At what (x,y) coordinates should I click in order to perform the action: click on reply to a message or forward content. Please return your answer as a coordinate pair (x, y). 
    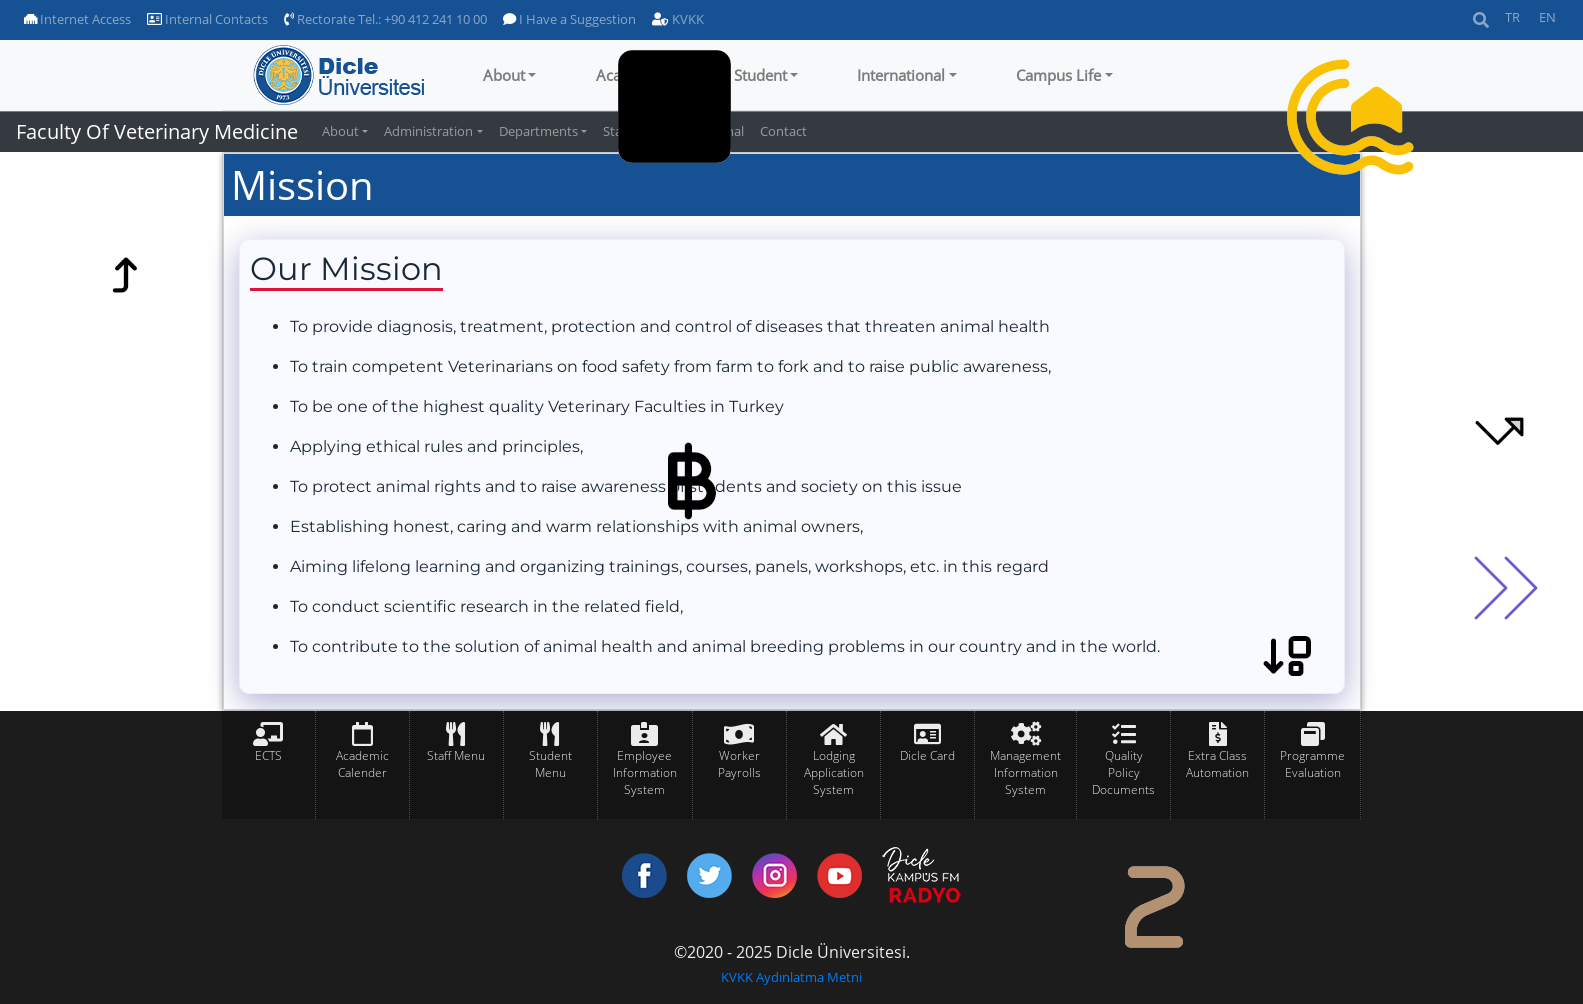
    Looking at the image, I should click on (1499, 429).